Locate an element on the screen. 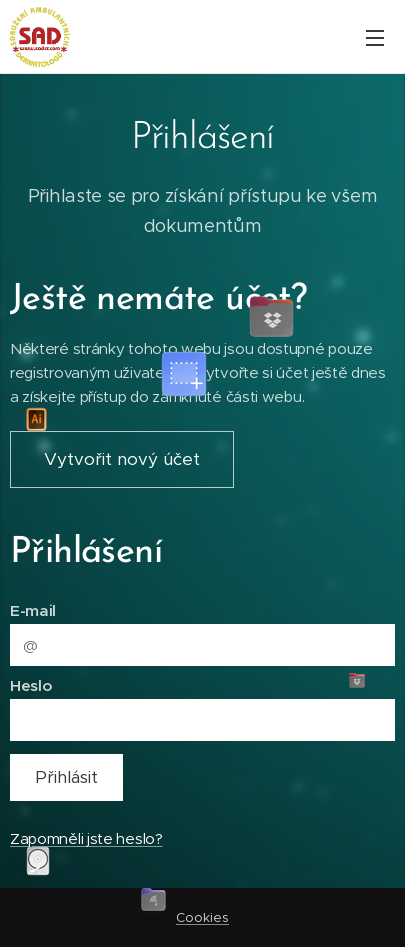 This screenshot has height=947, width=405. open disk management utility is located at coordinates (38, 861).